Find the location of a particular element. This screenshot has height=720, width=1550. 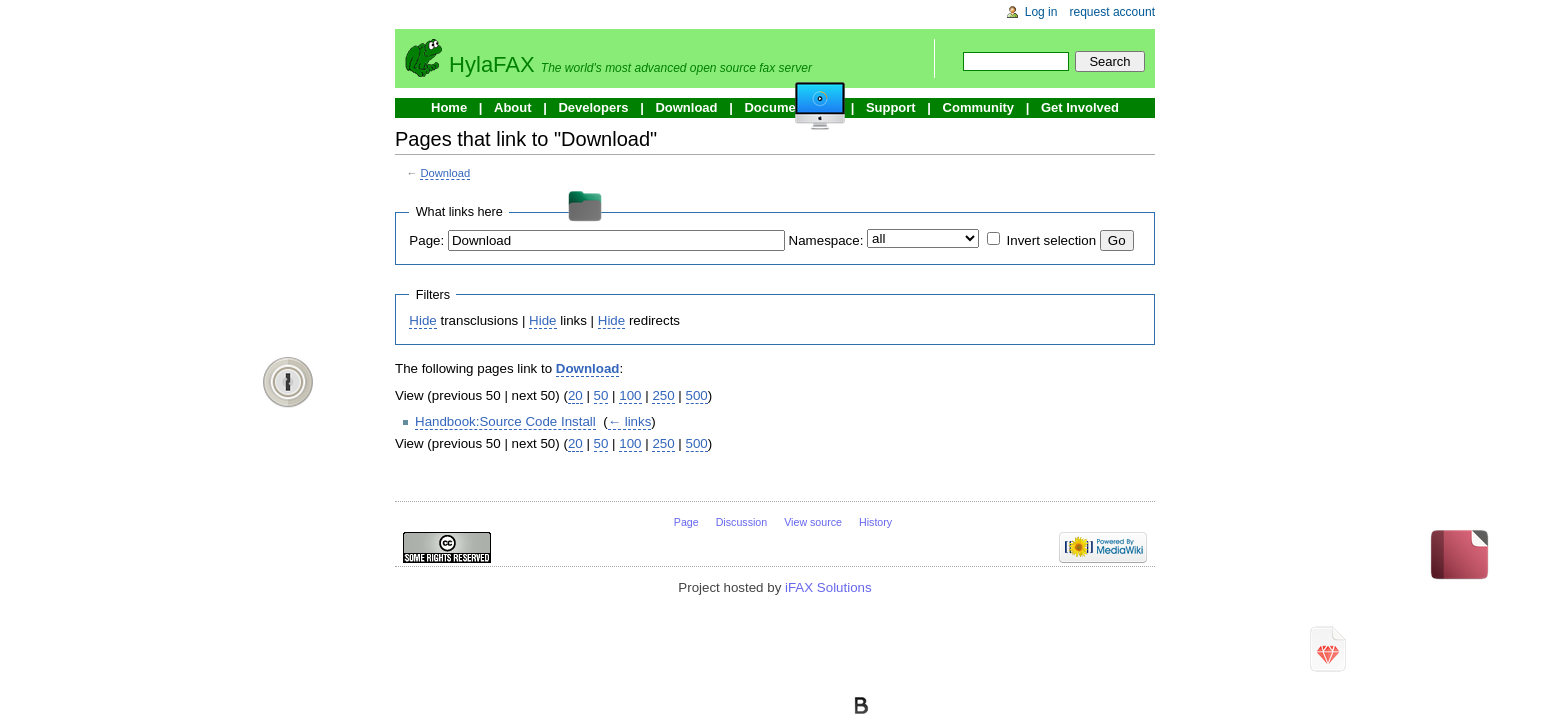

apply bold formatting to selected text is located at coordinates (861, 705).